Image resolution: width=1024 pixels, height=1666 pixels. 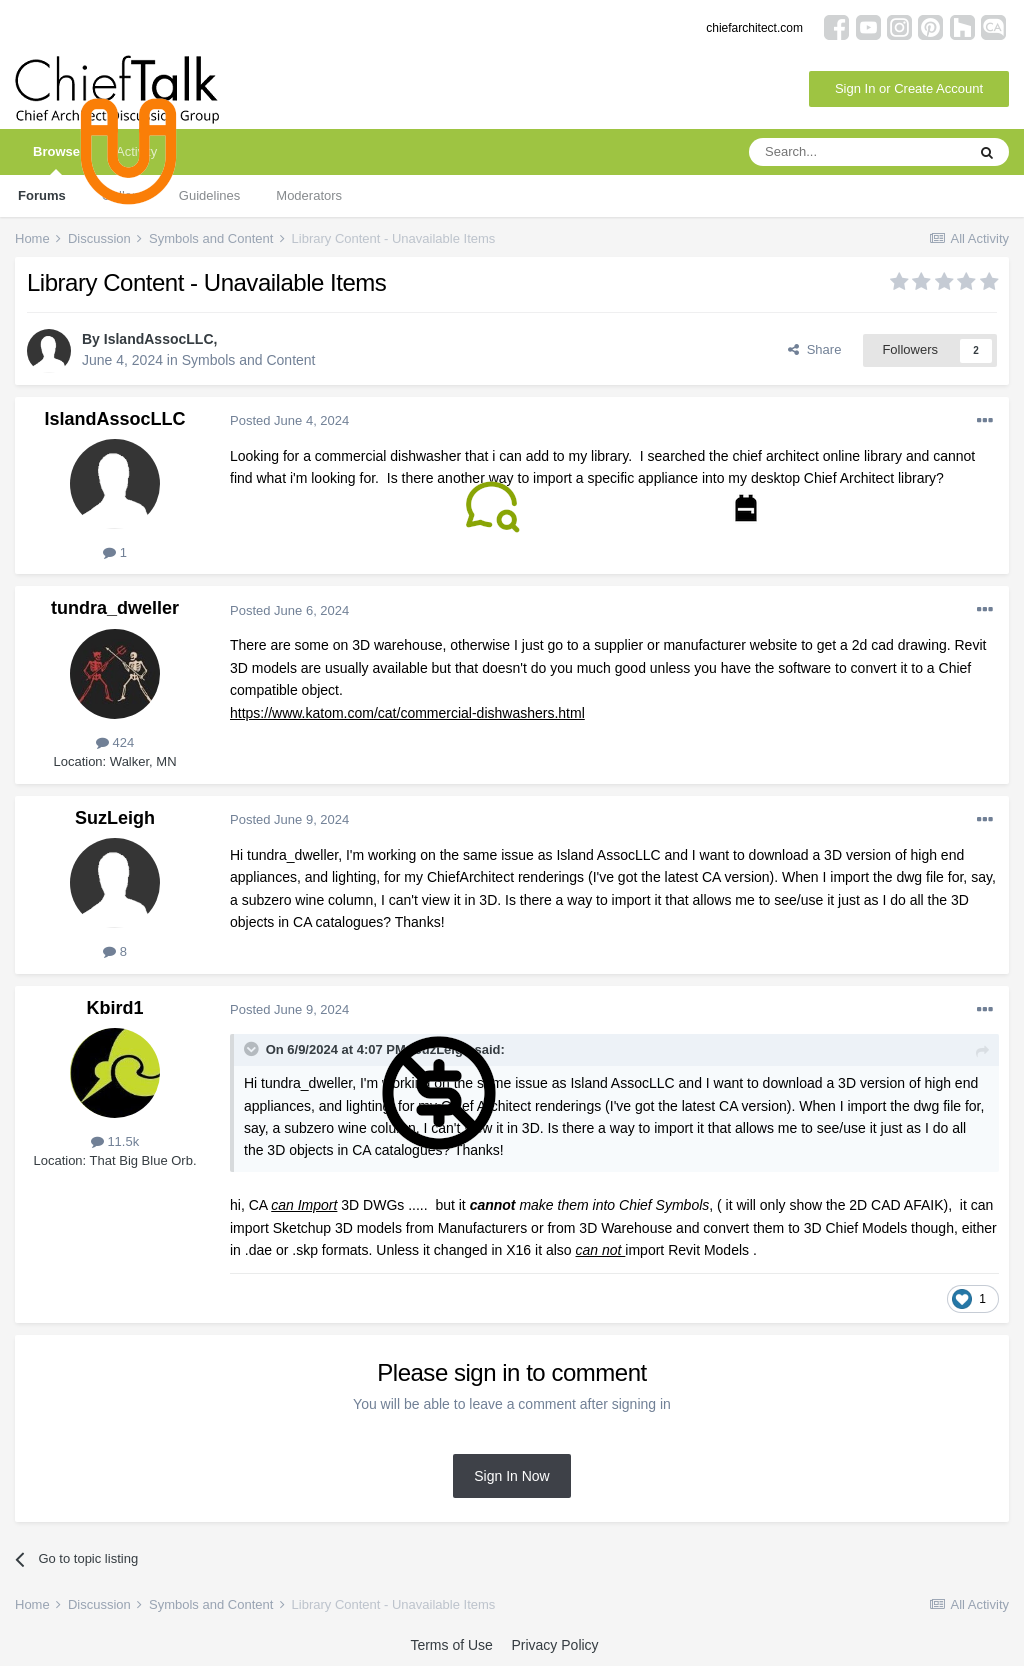 I want to click on access your backpack or stored items, so click(x=746, y=508).